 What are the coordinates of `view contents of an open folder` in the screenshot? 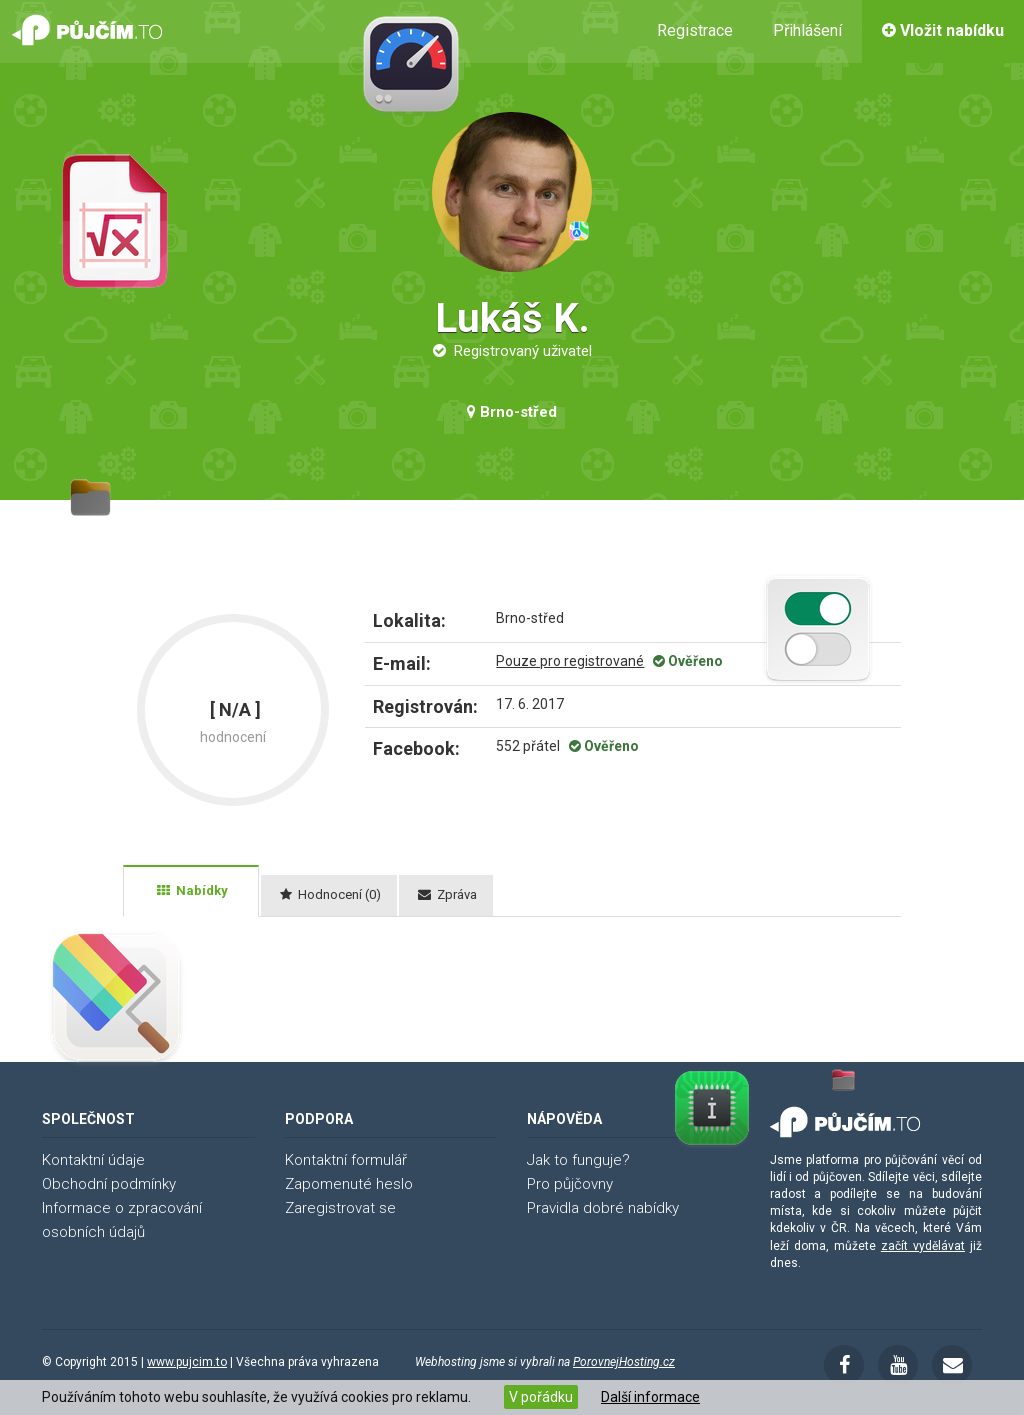 It's located at (90, 497).